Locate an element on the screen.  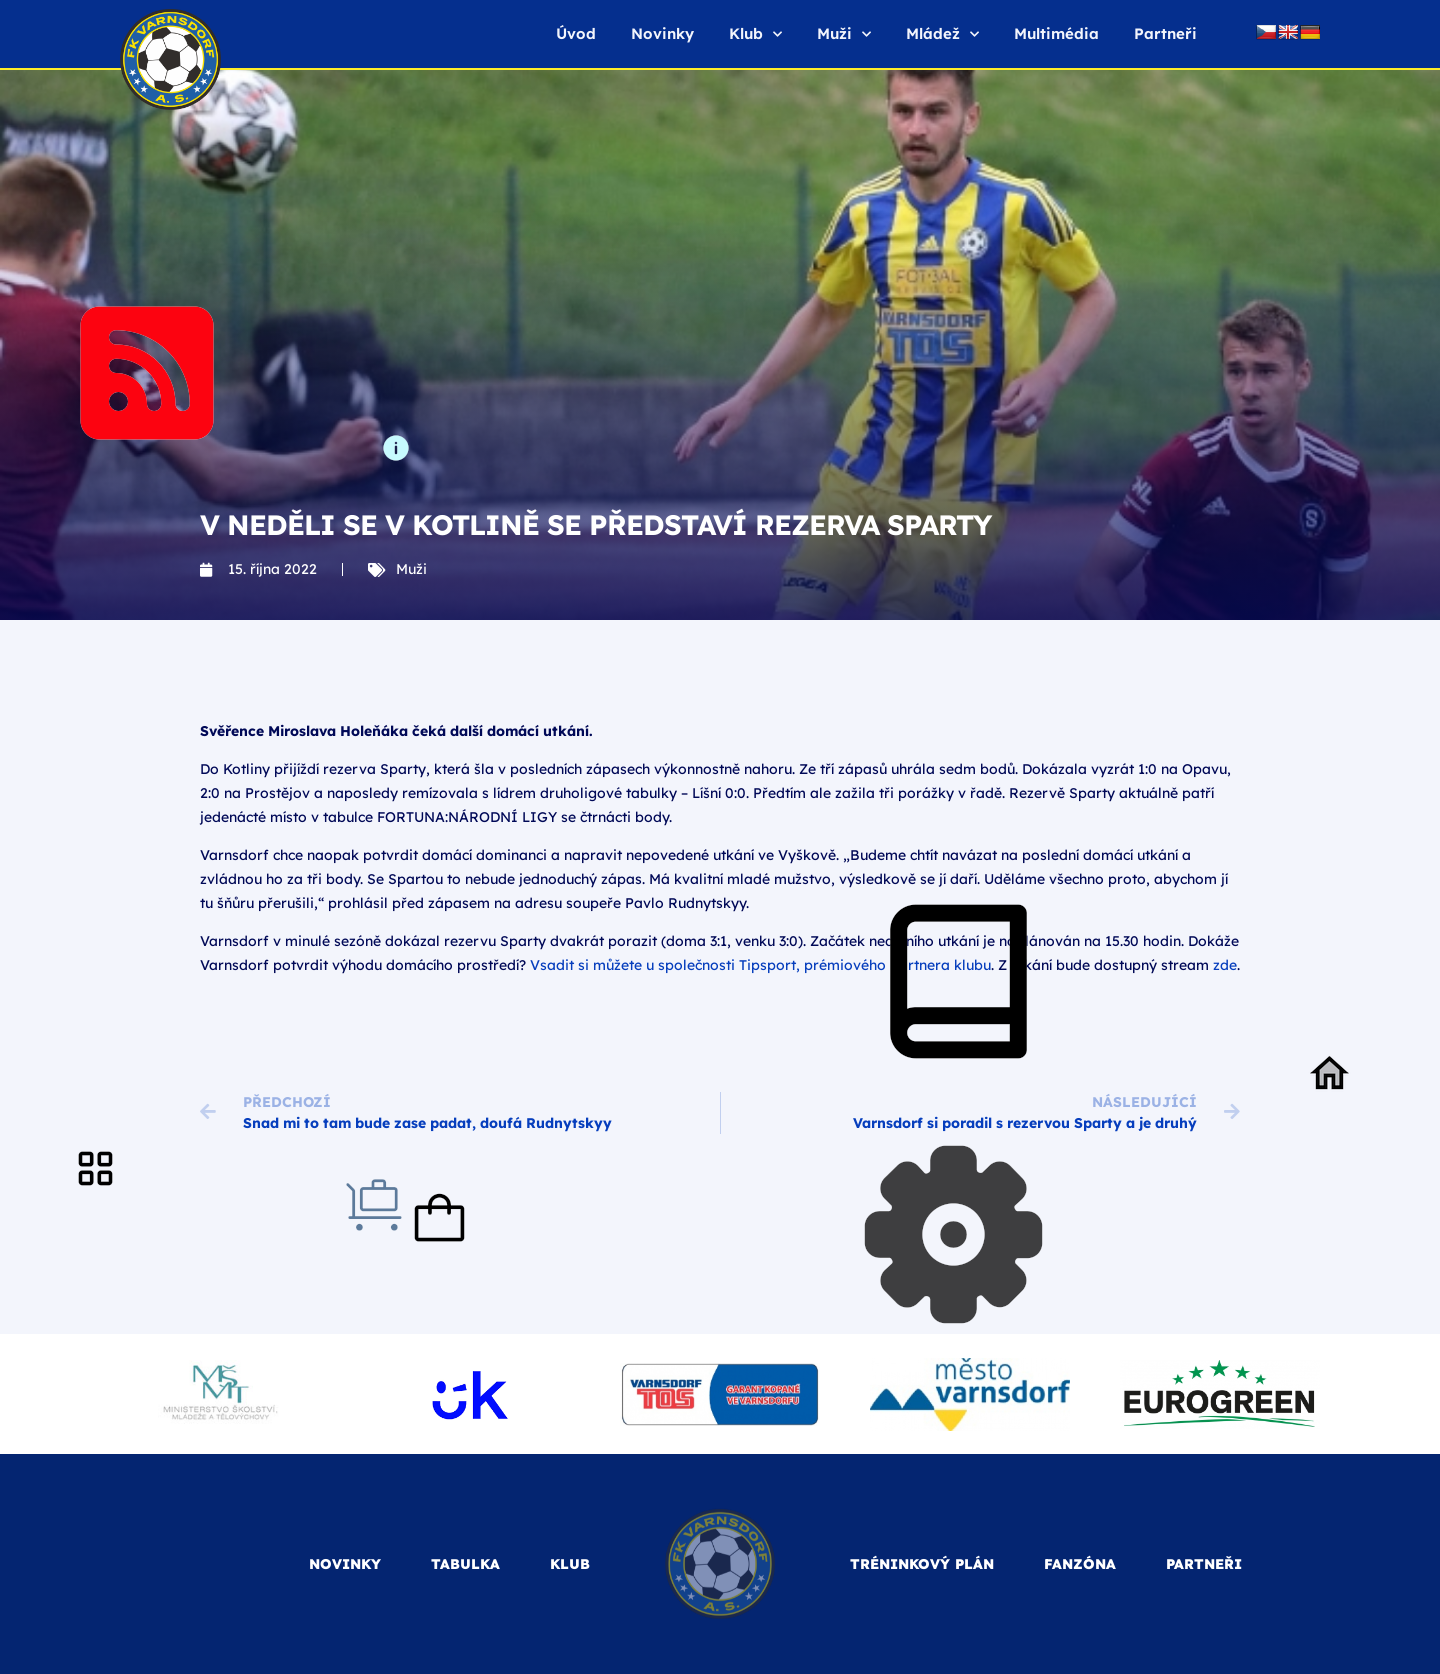
view your shopping bag is located at coordinates (439, 1220).